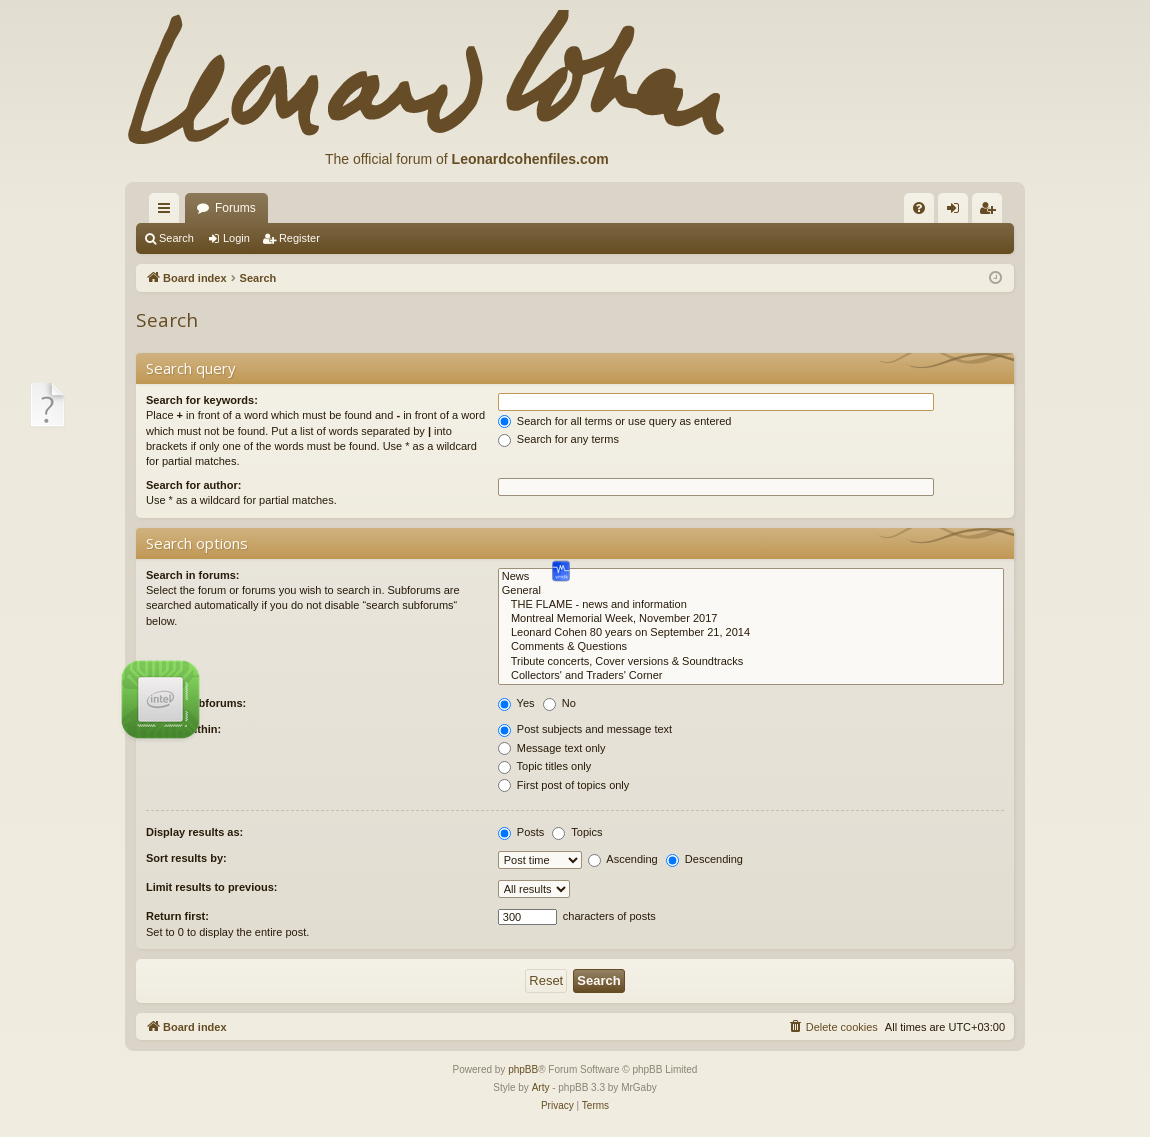 This screenshot has height=1137, width=1150. What do you see at coordinates (160, 699) in the screenshot?
I see `view CPU or processor information` at bounding box center [160, 699].